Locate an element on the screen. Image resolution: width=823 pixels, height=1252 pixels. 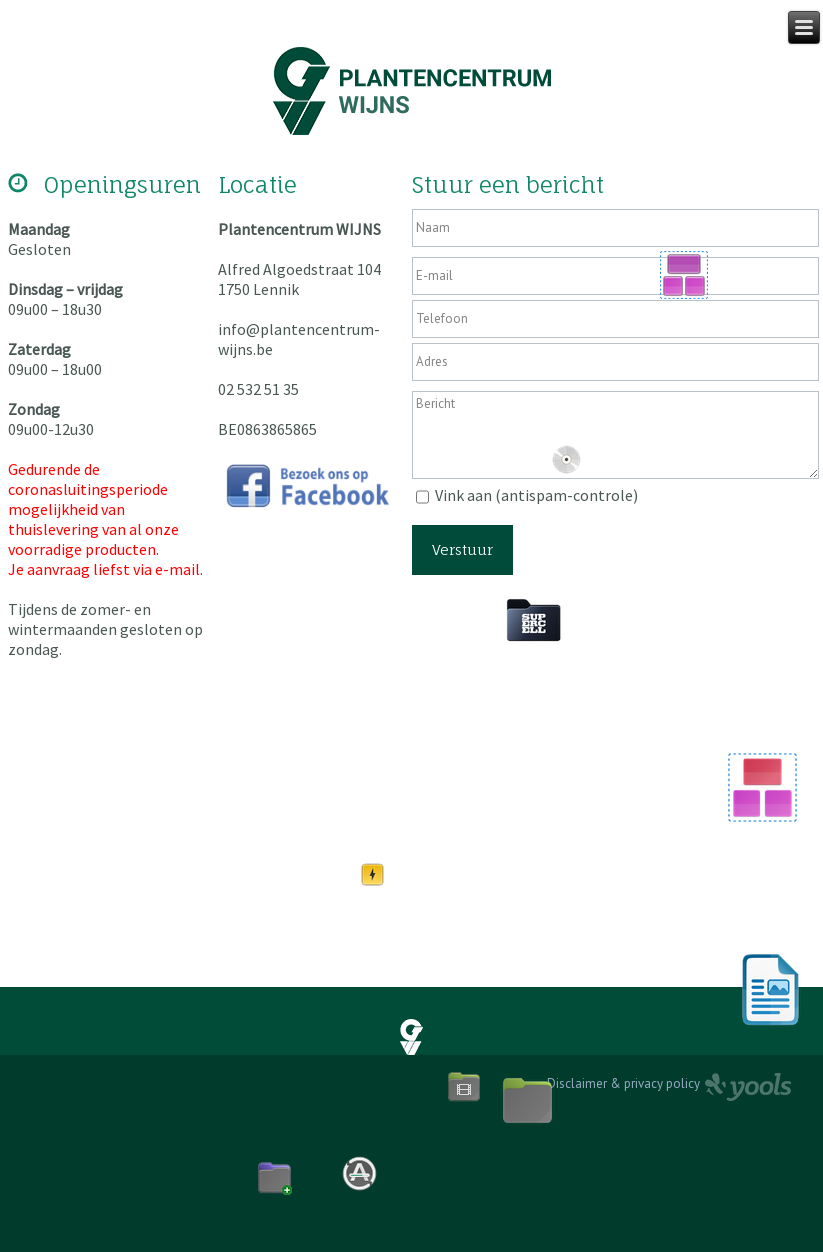
access power and battery settings is located at coordinates (372, 874).